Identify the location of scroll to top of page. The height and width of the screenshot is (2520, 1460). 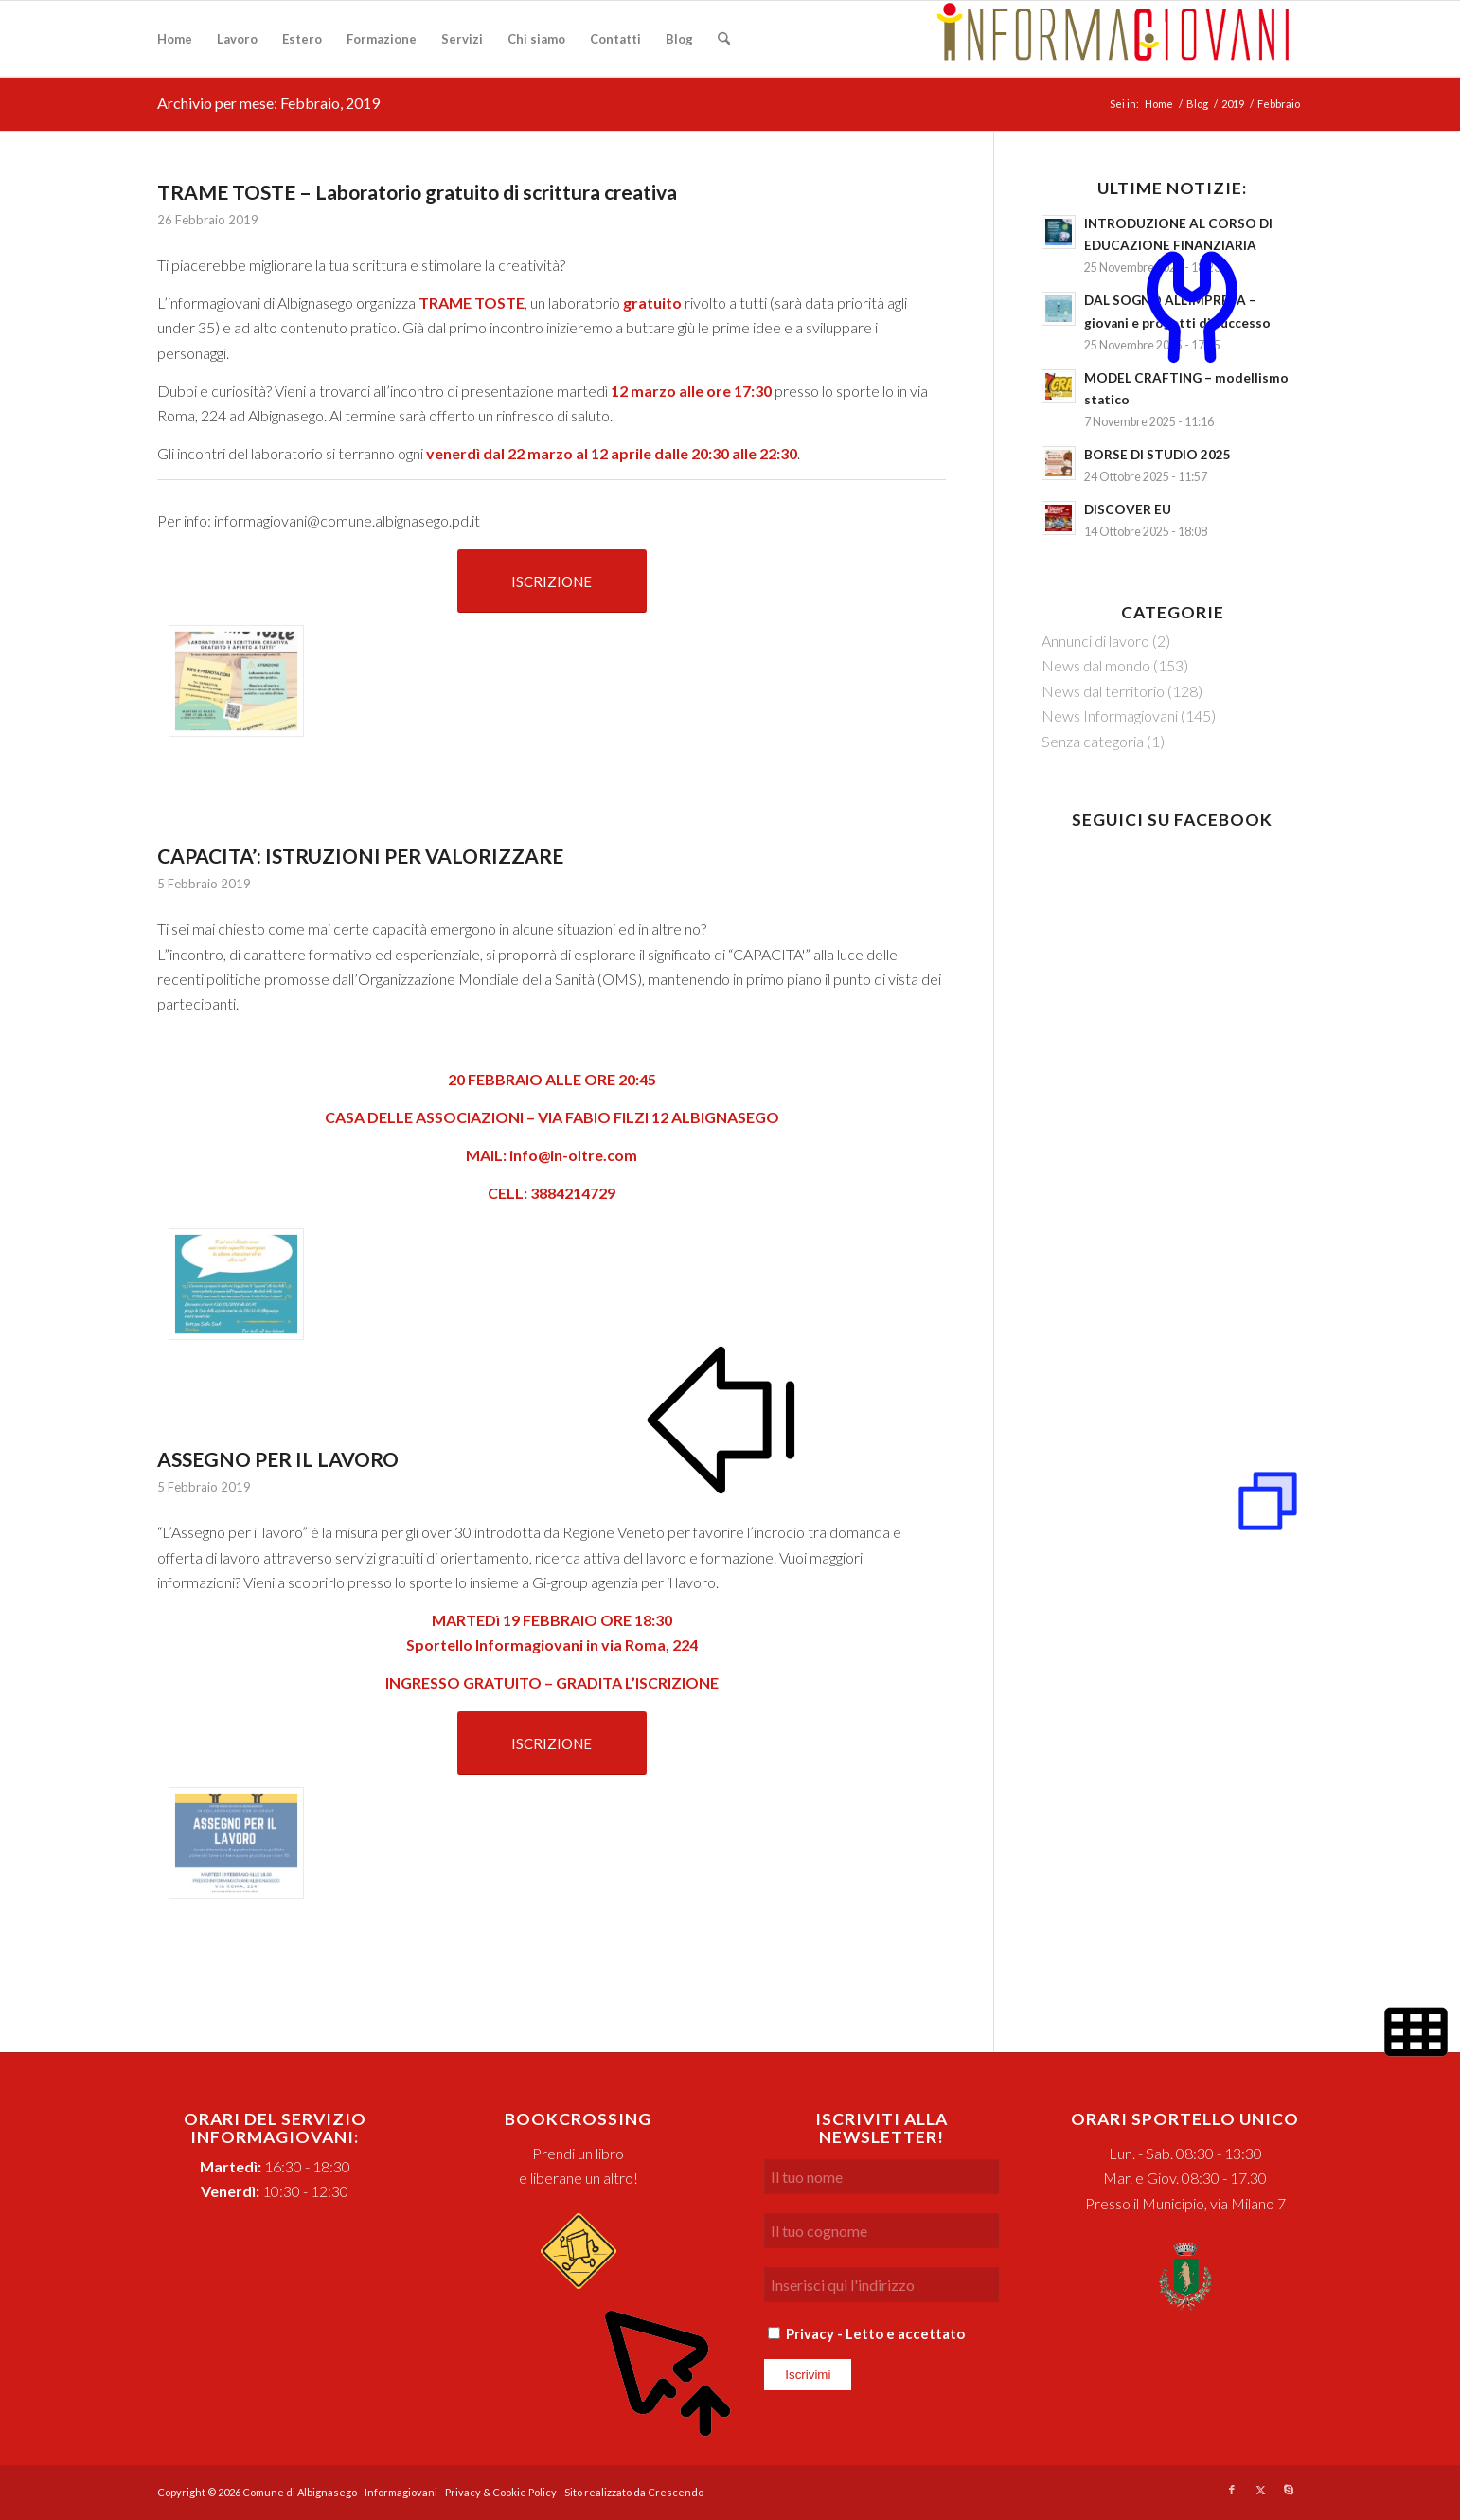
(661, 2367).